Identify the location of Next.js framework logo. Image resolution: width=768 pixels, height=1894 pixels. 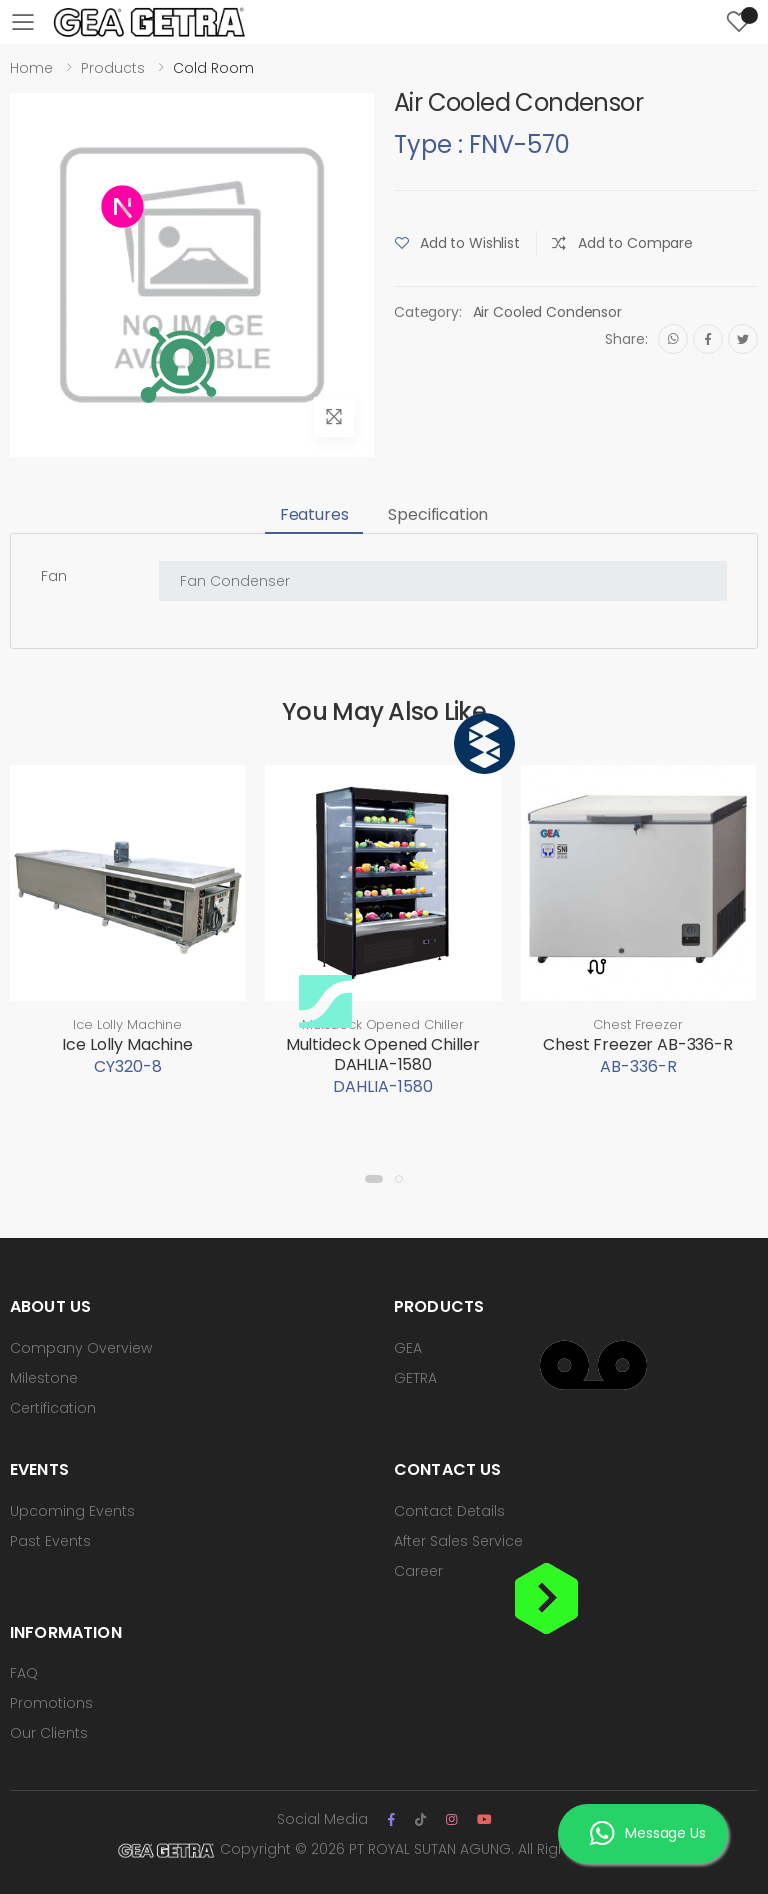
(122, 206).